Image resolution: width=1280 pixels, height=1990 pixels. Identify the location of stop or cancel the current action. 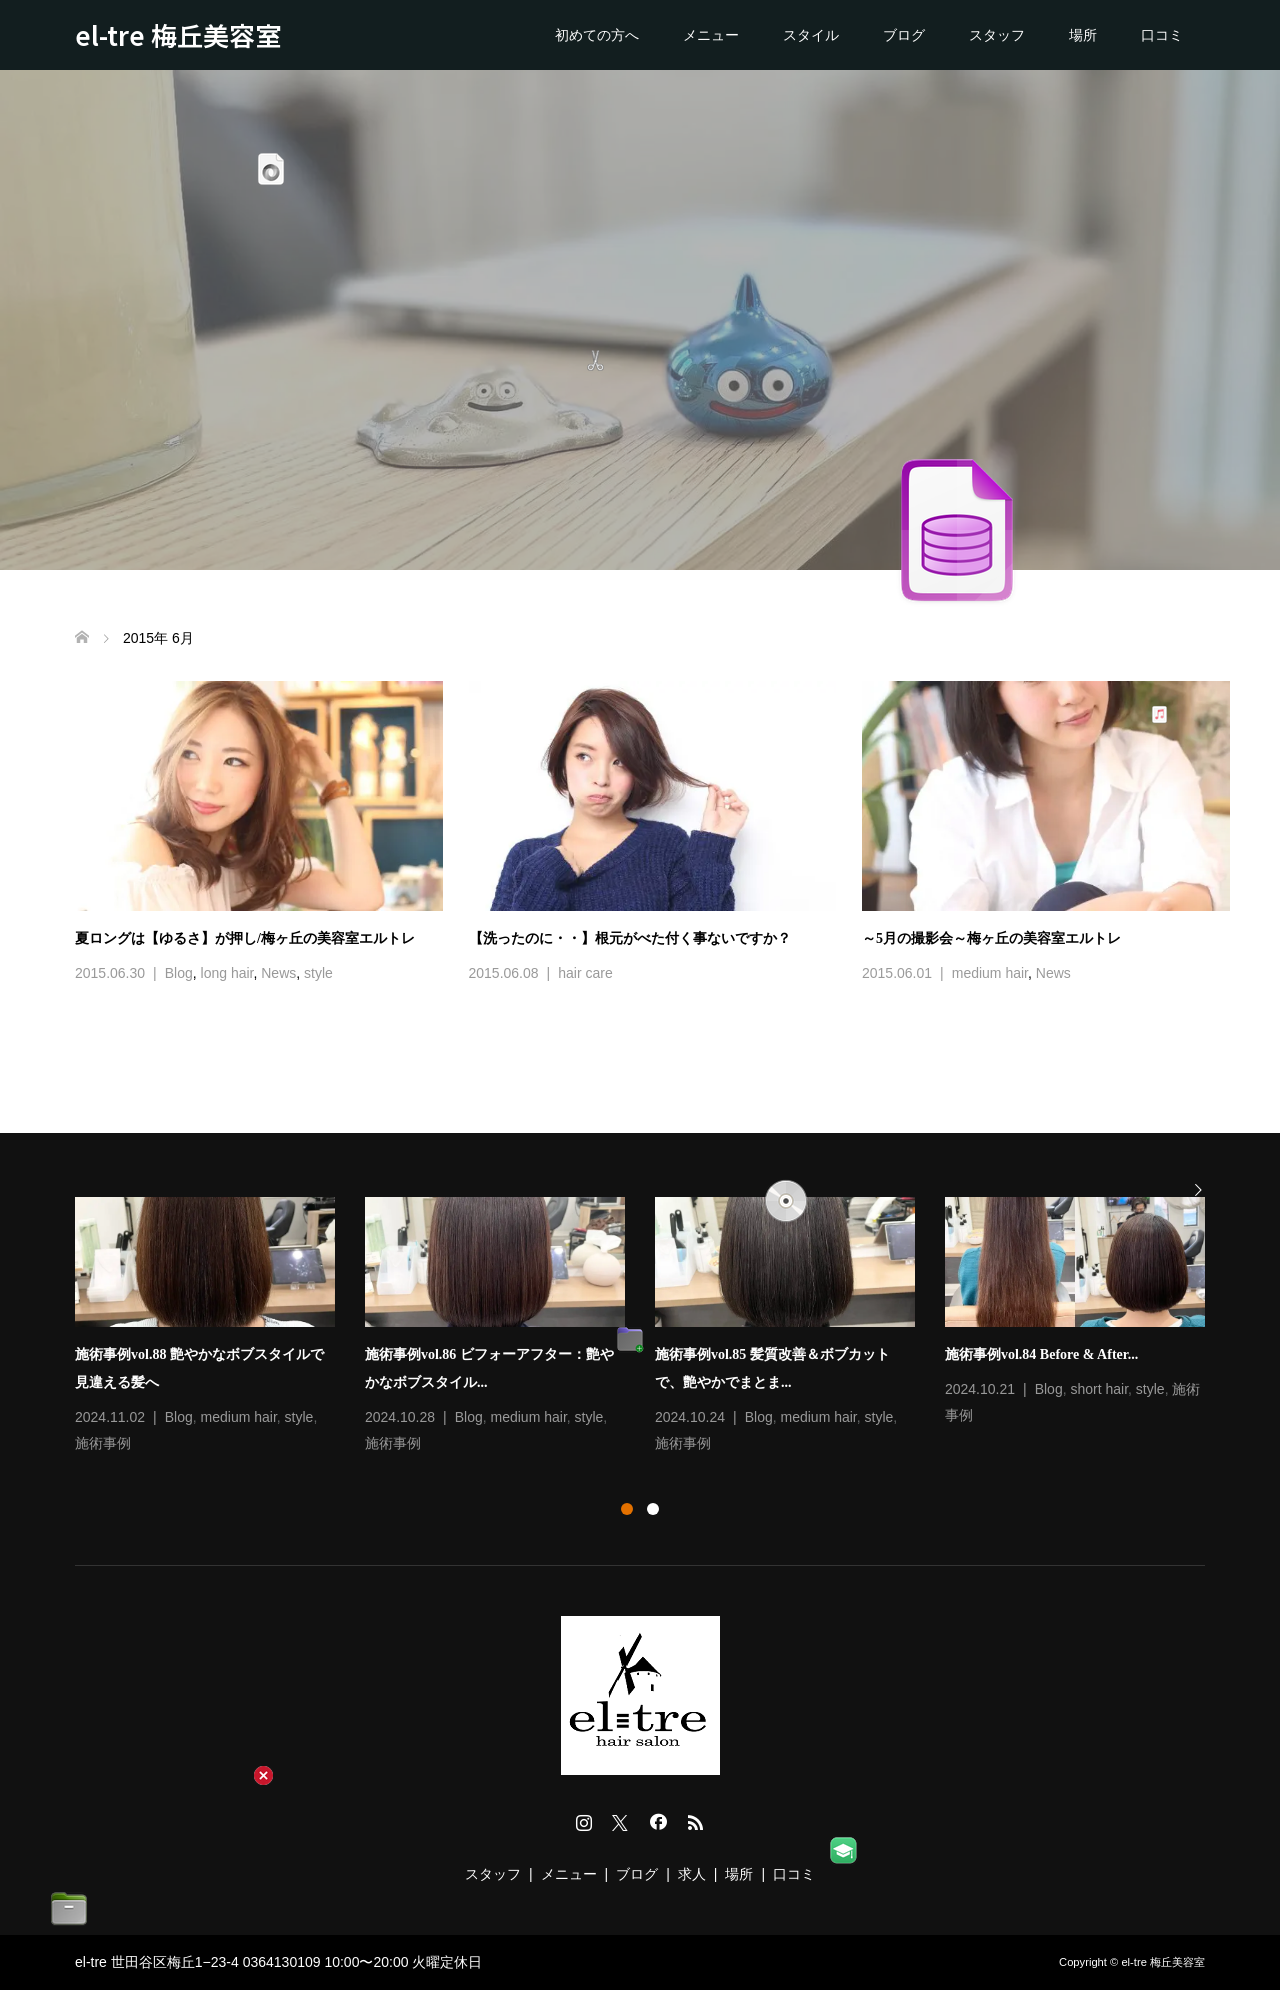
(263, 1775).